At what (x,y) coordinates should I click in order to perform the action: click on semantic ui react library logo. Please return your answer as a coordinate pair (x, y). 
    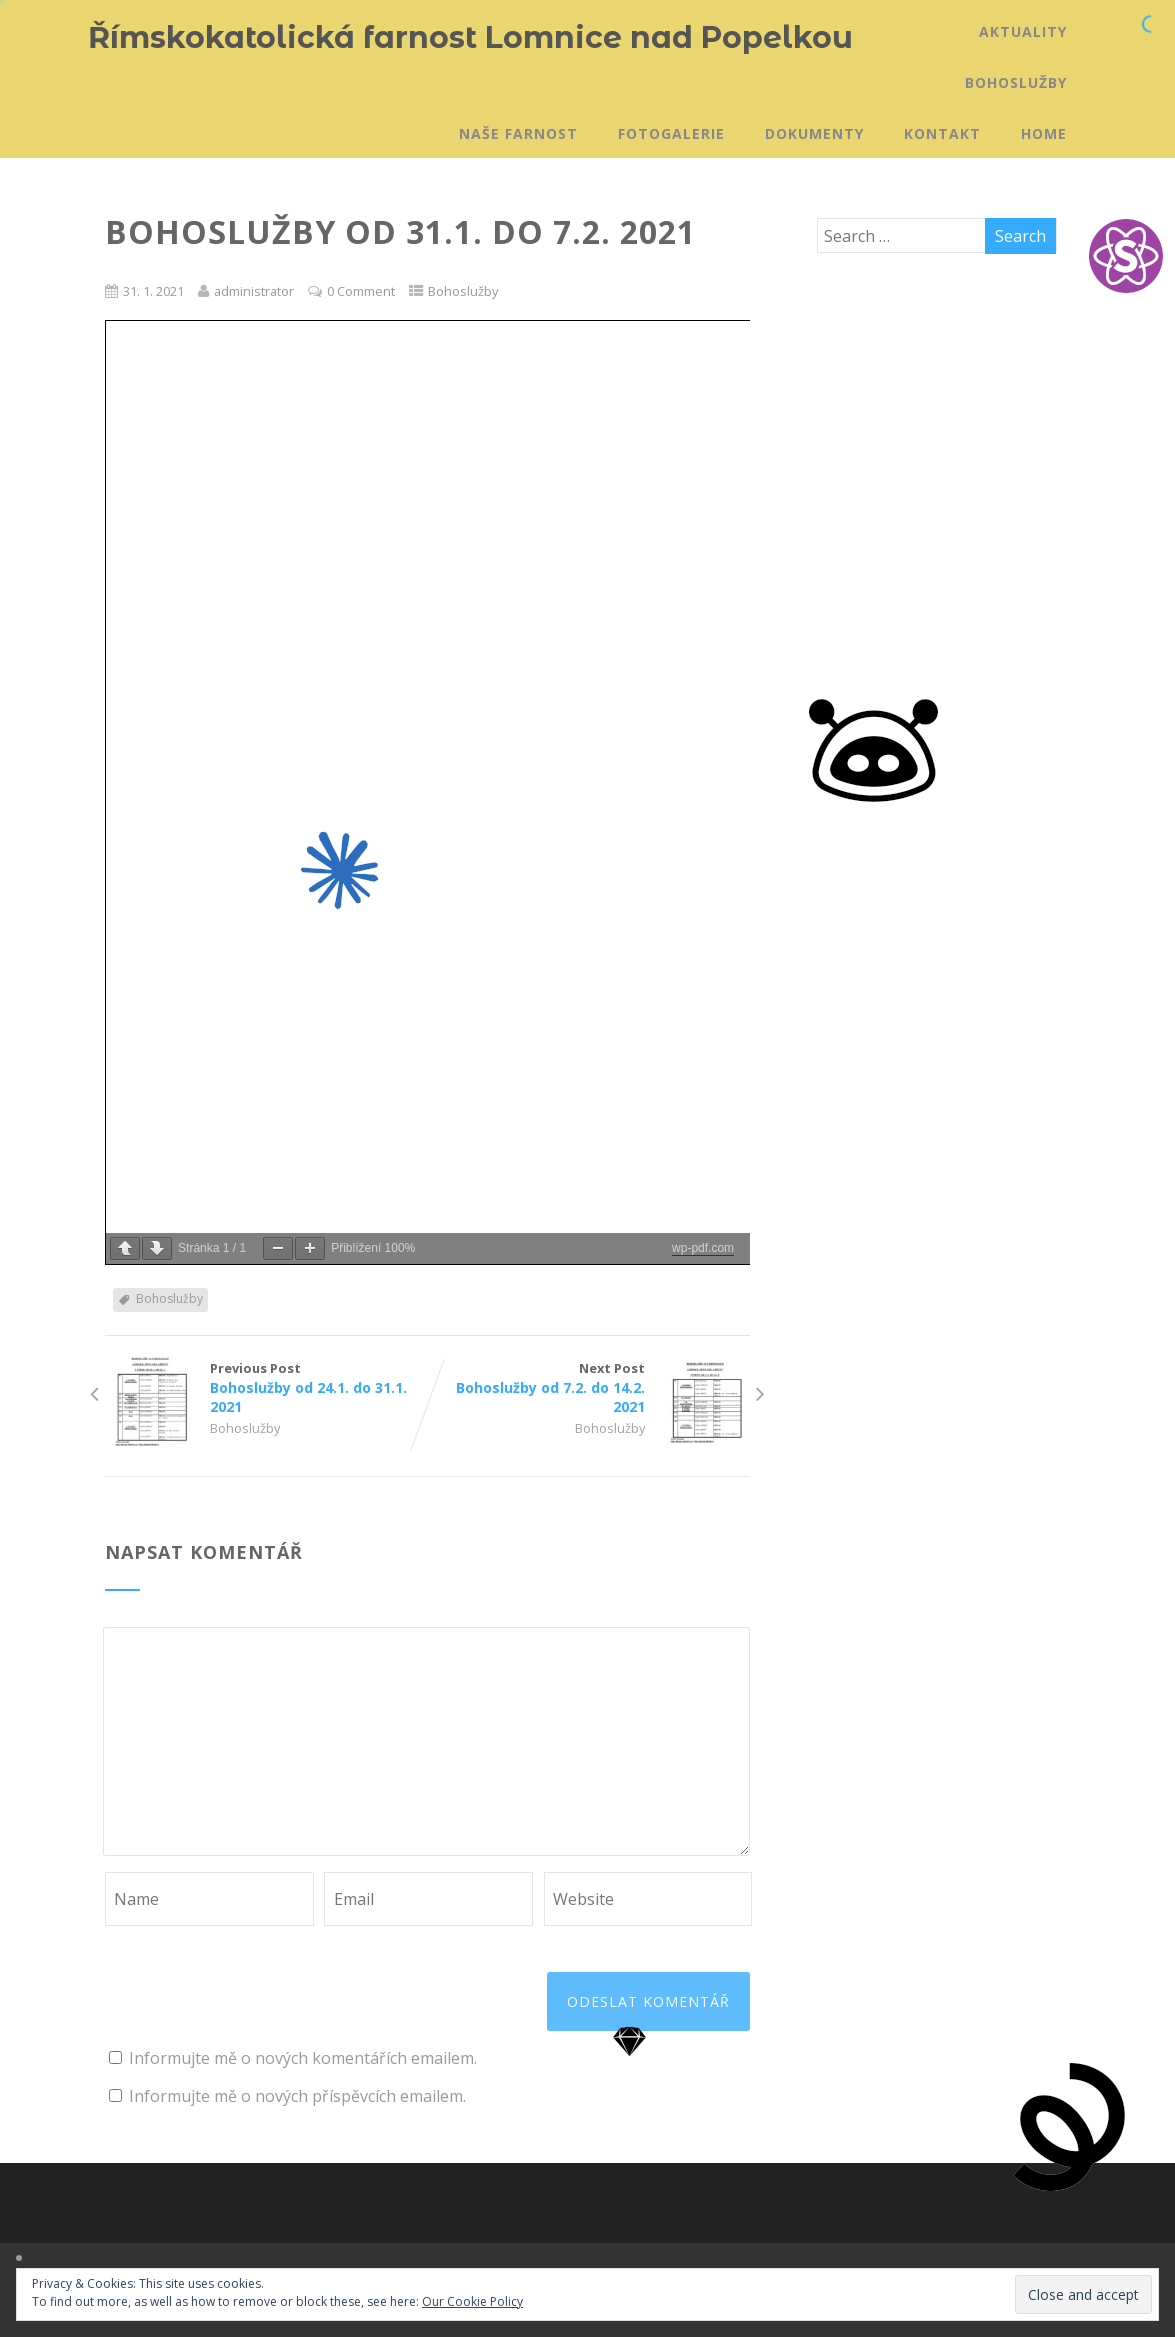
    Looking at the image, I should click on (1126, 256).